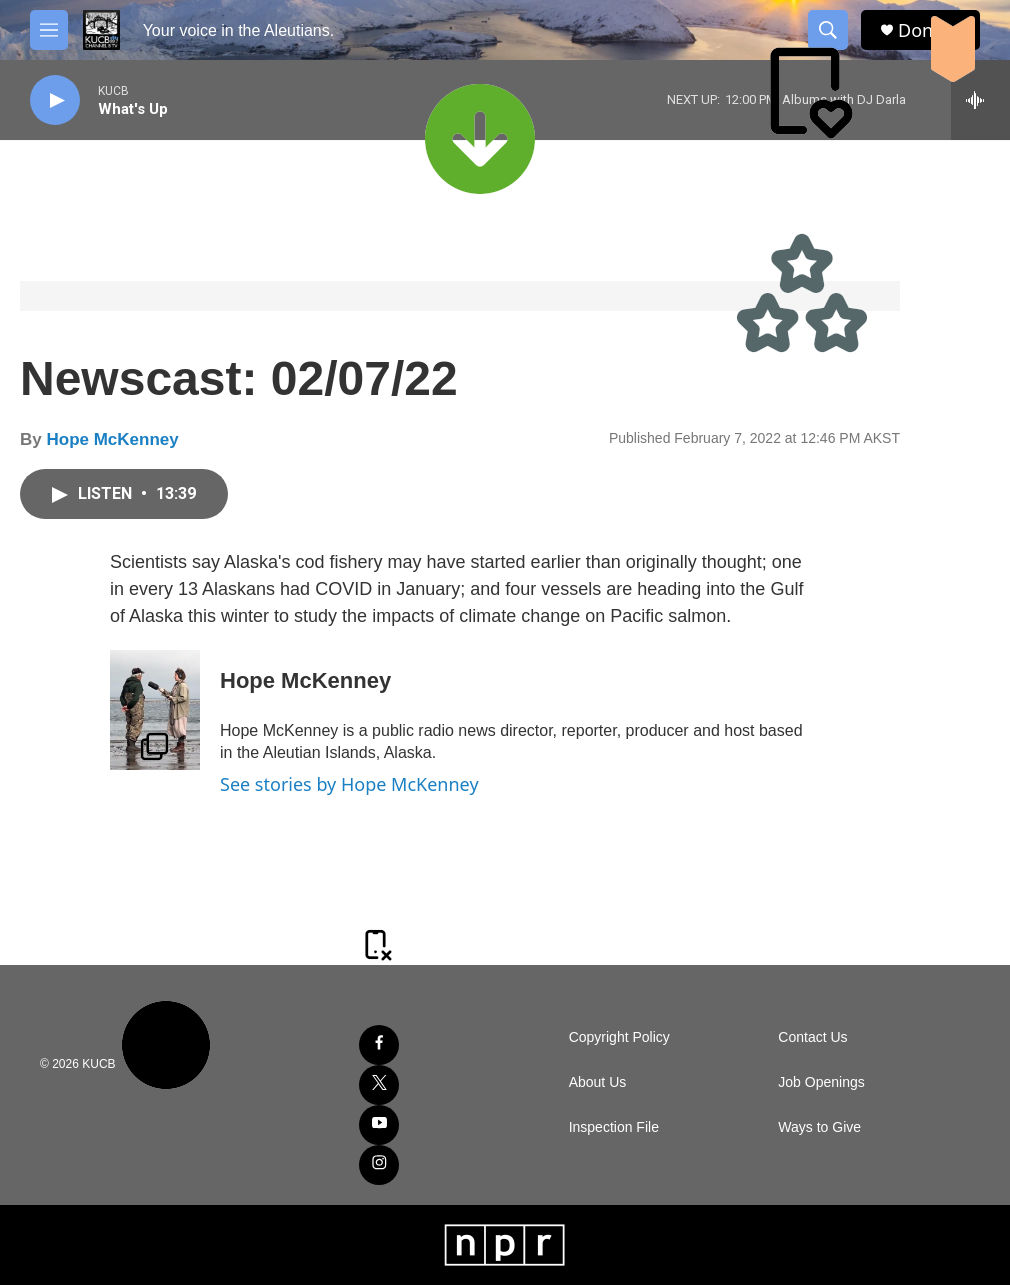 The height and width of the screenshot is (1285, 1010). What do you see at coordinates (375, 944) in the screenshot?
I see `disconnect mobile device` at bounding box center [375, 944].